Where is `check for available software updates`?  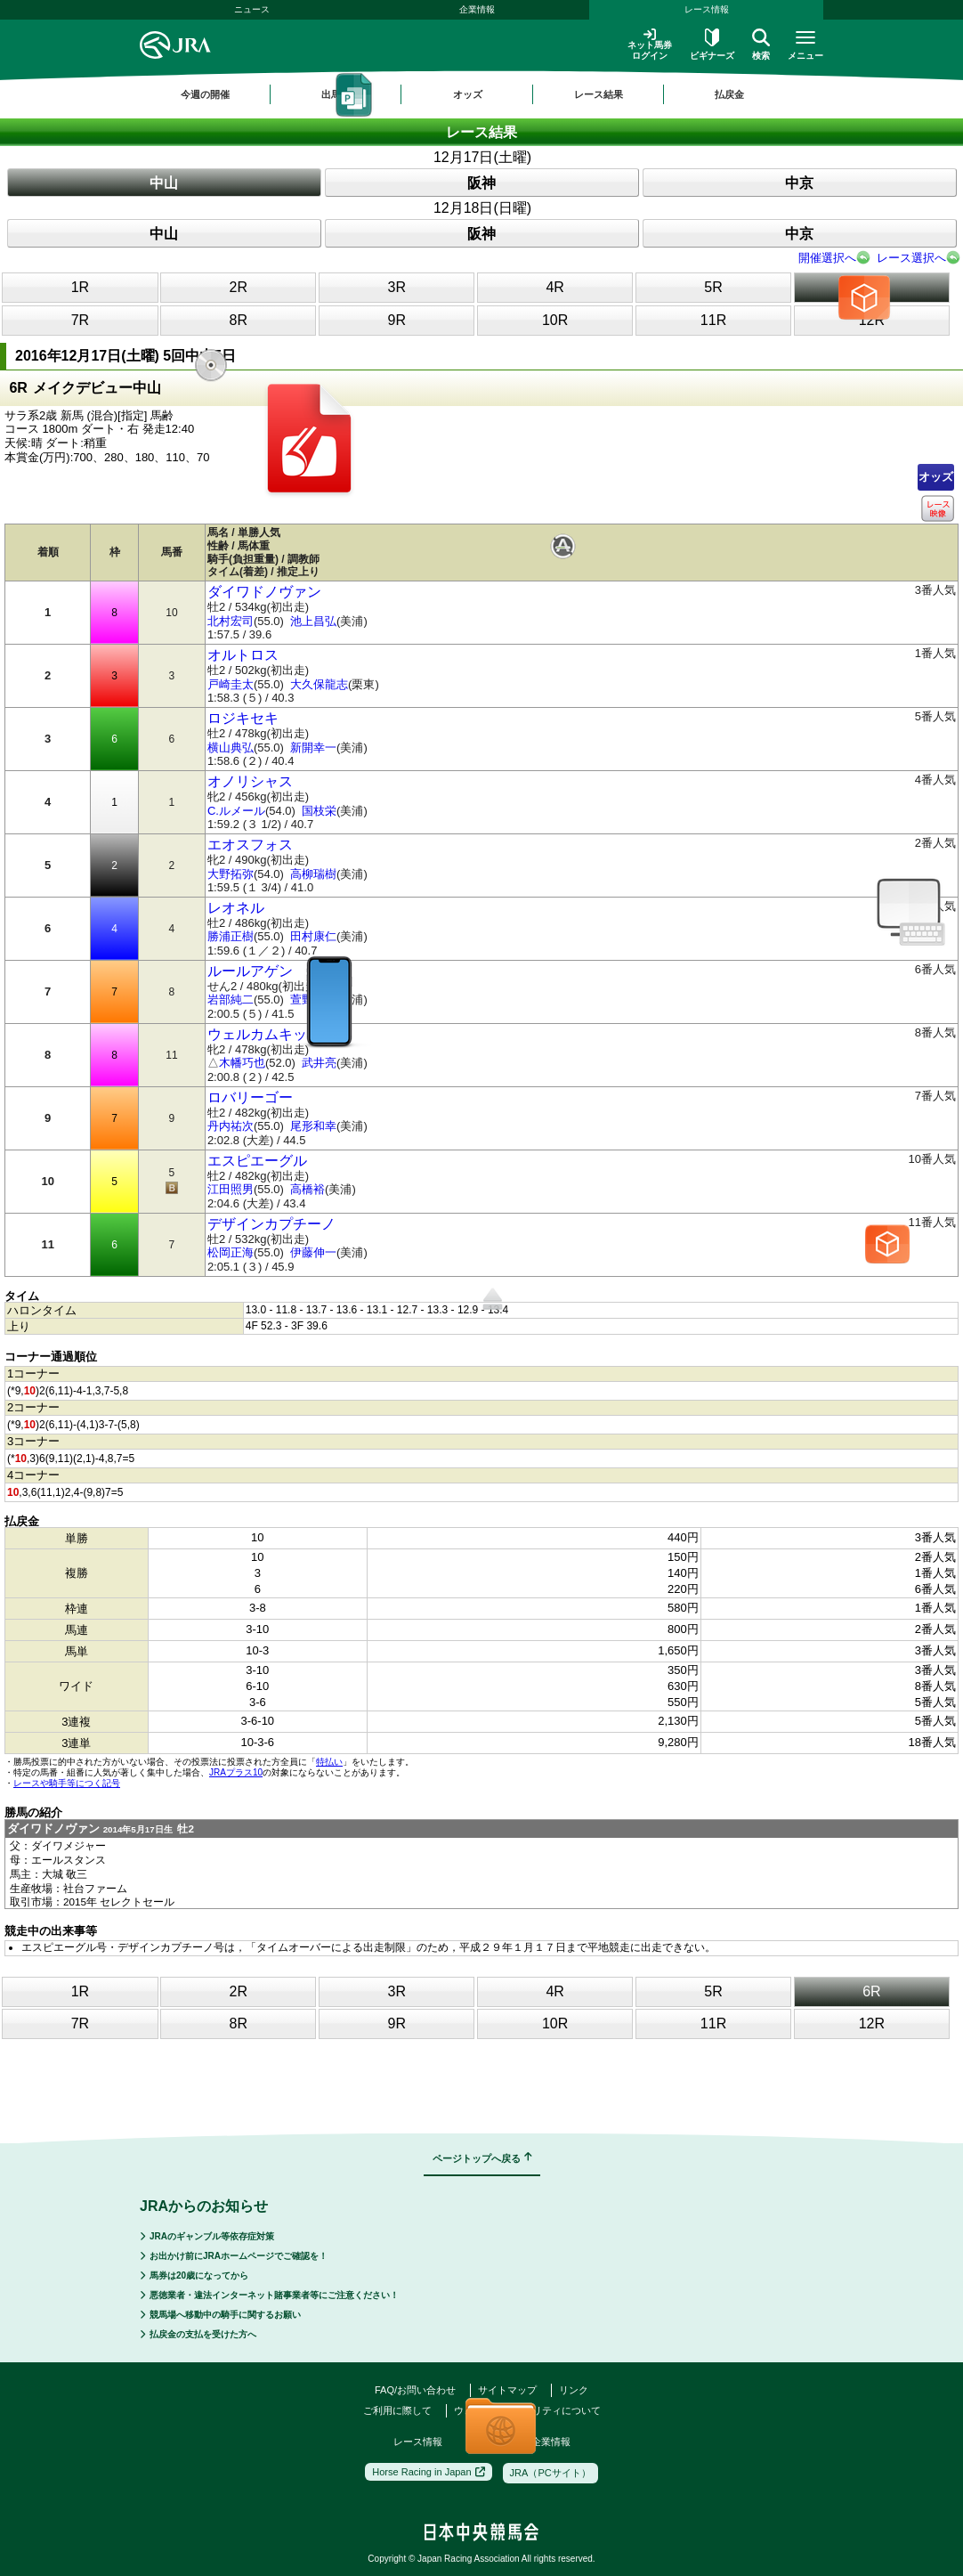
check for available software updates is located at coordinates (562, 546).